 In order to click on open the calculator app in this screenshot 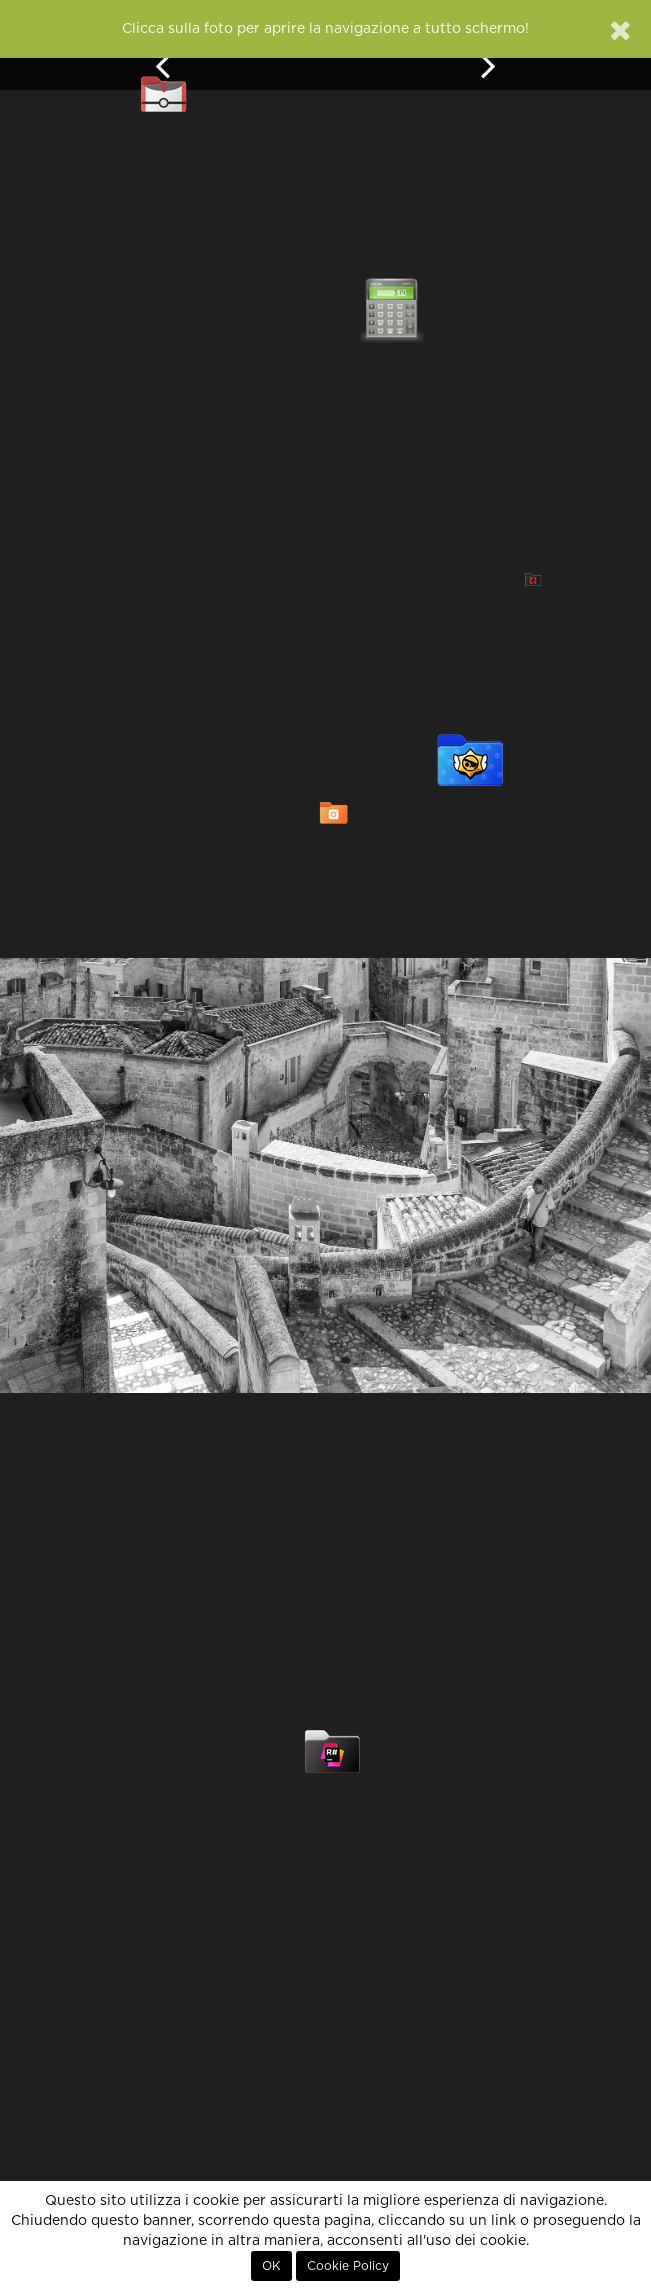, I will do `click(391, 310)`.